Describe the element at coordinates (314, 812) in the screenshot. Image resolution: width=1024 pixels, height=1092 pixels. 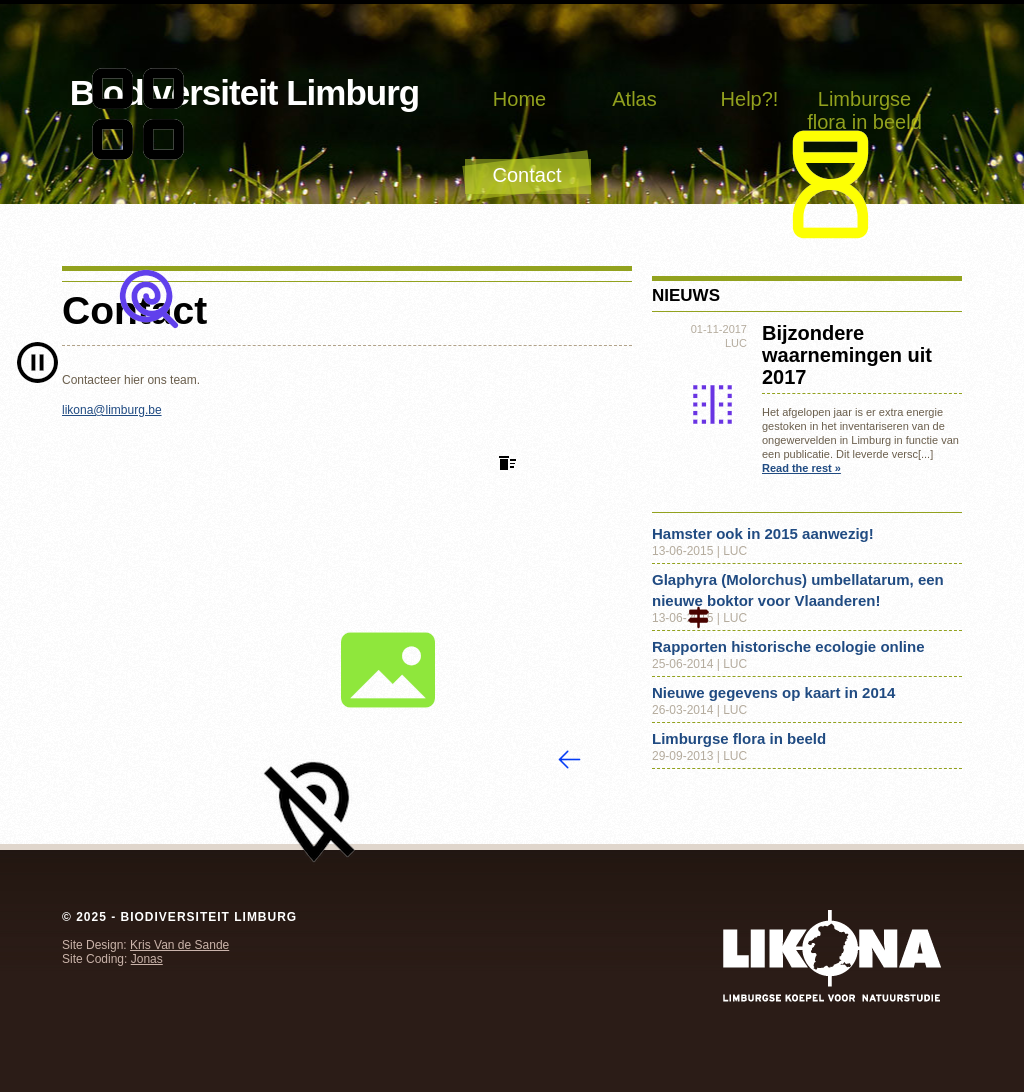
I see `location services disabled` at that location.